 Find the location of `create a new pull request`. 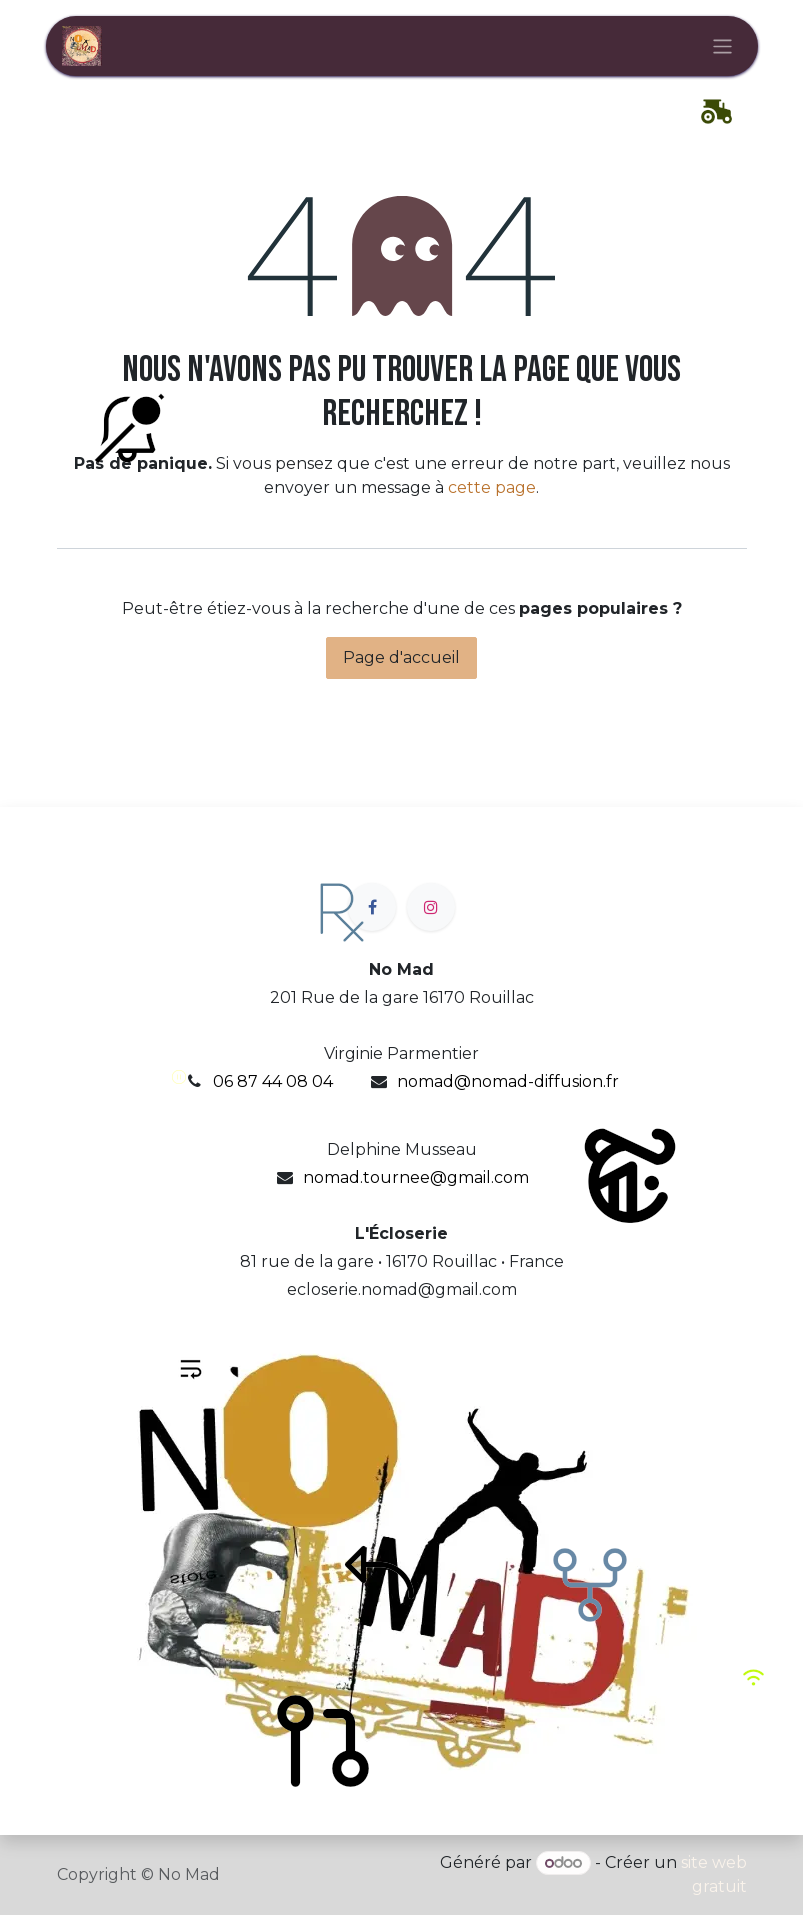

create a new pull request is located at coordinates (323, 1741).